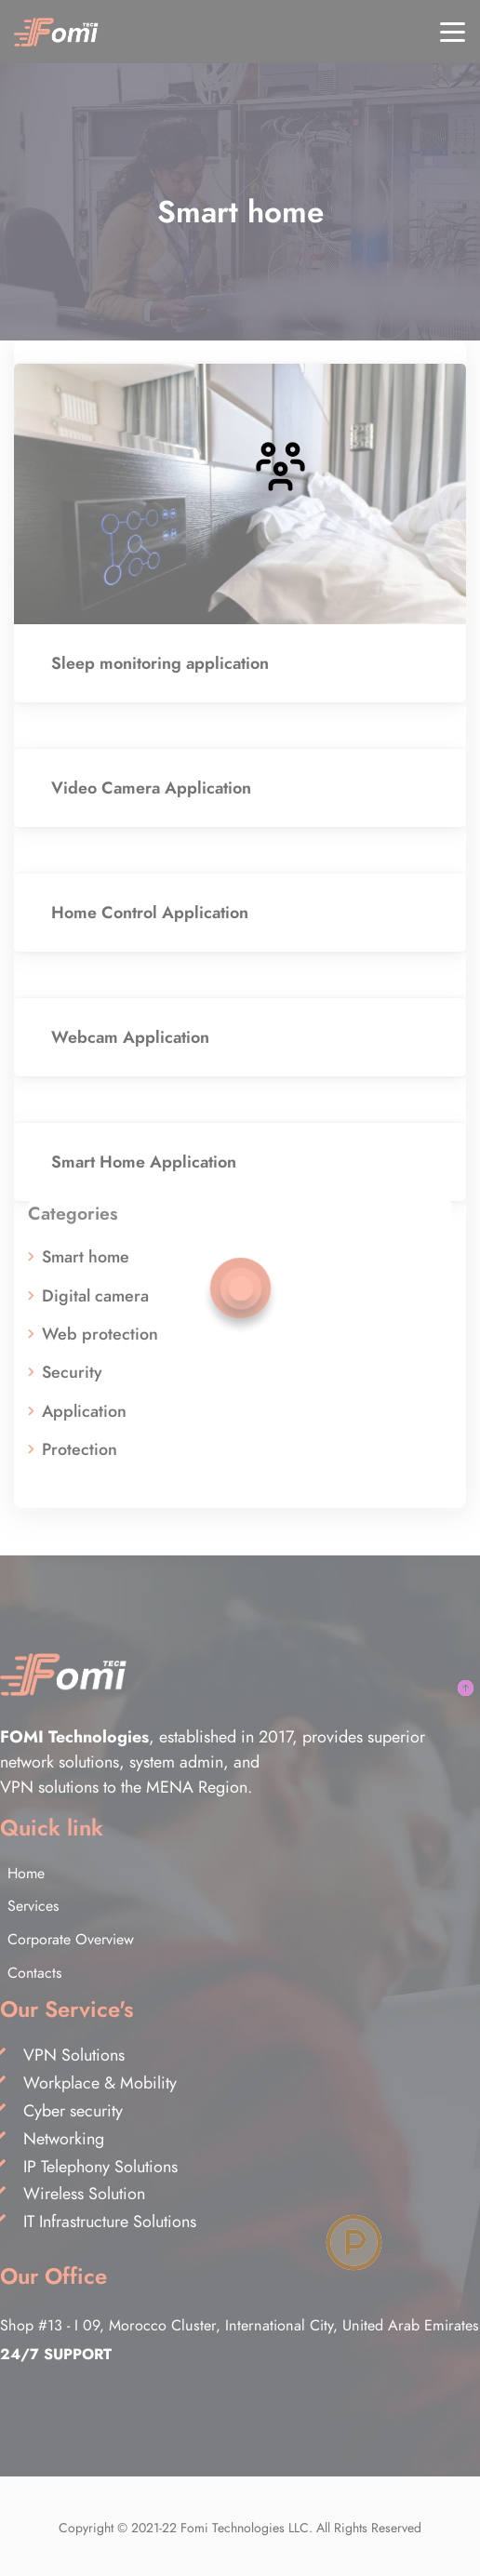 The width and height of the screenshot is (480, 2576). Describe the element at coordinates (353, 2242) in the screenshot. I see `indicates parking availability or location` at that location.